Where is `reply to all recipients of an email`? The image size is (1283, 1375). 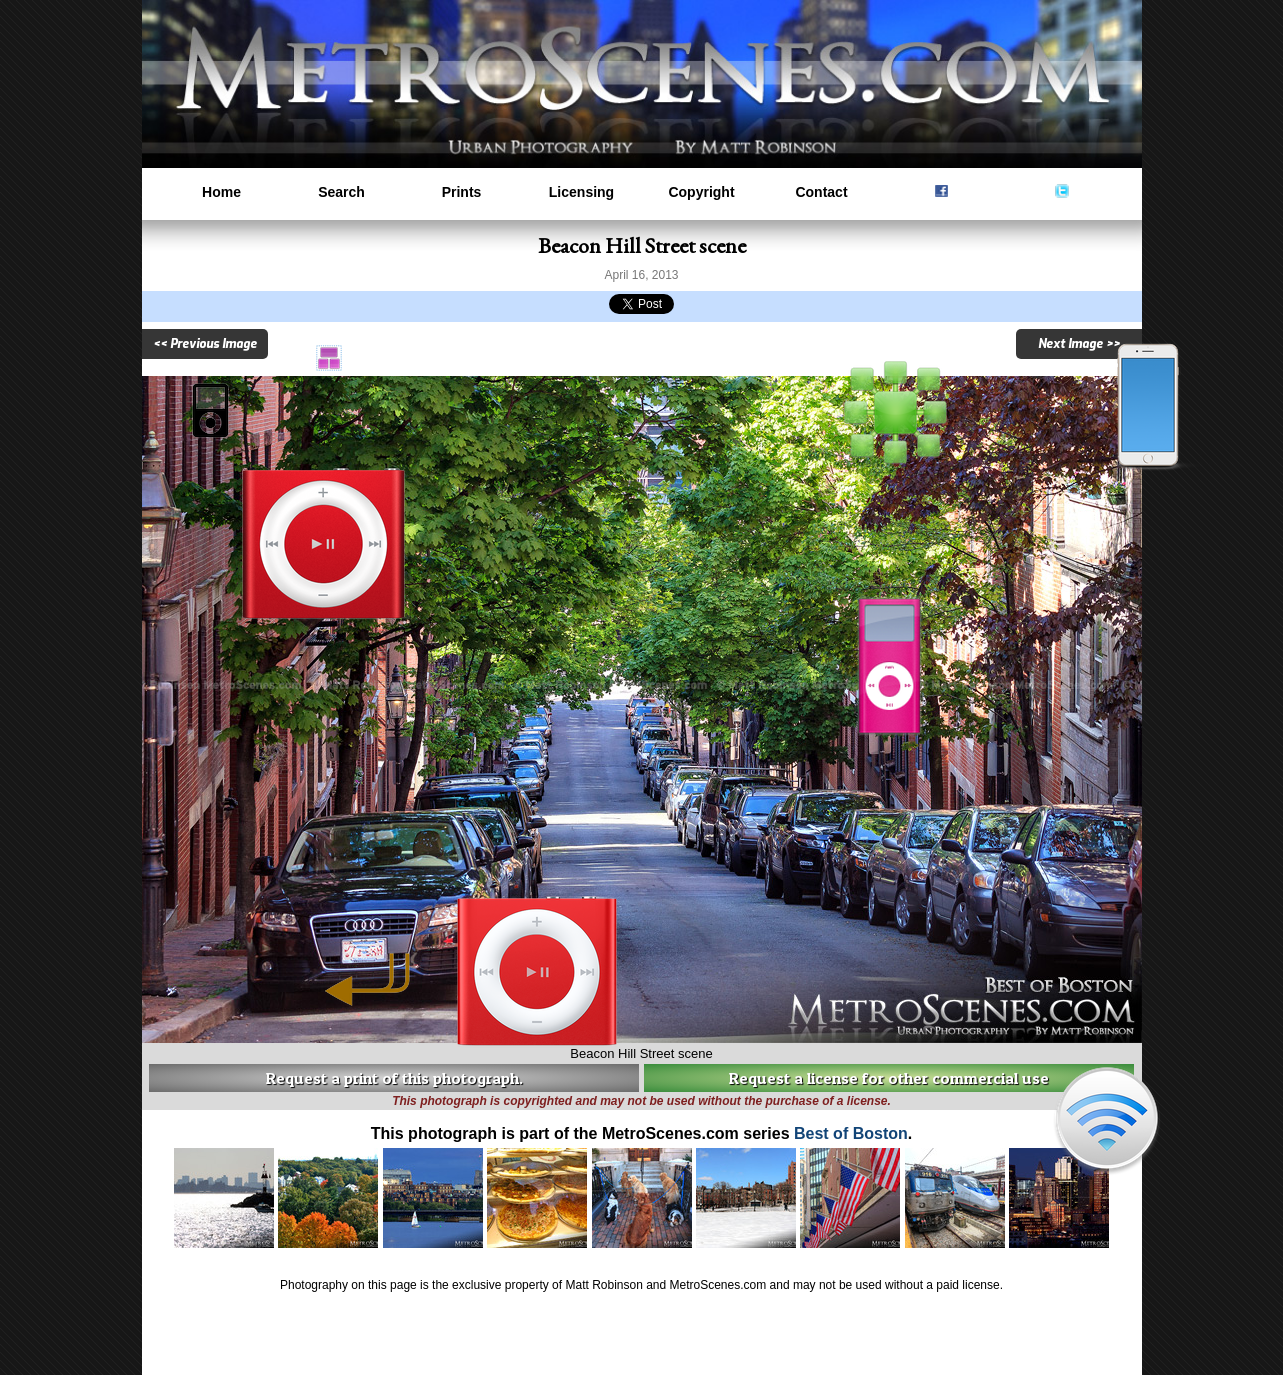 reply to all recipients of an email is located at coordinates (366, 979).